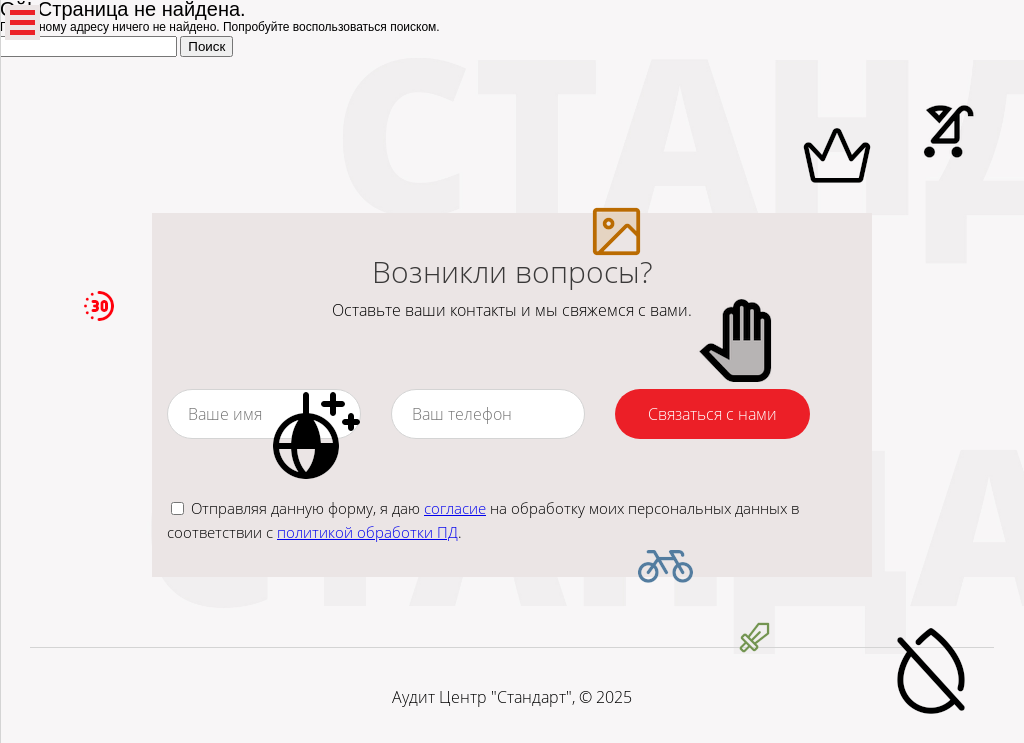  What do you see at coordinates (946, 130) in the screenshot?
I see `indicates stroller-friendly or family amenities available` at bounding box center [946, 130].